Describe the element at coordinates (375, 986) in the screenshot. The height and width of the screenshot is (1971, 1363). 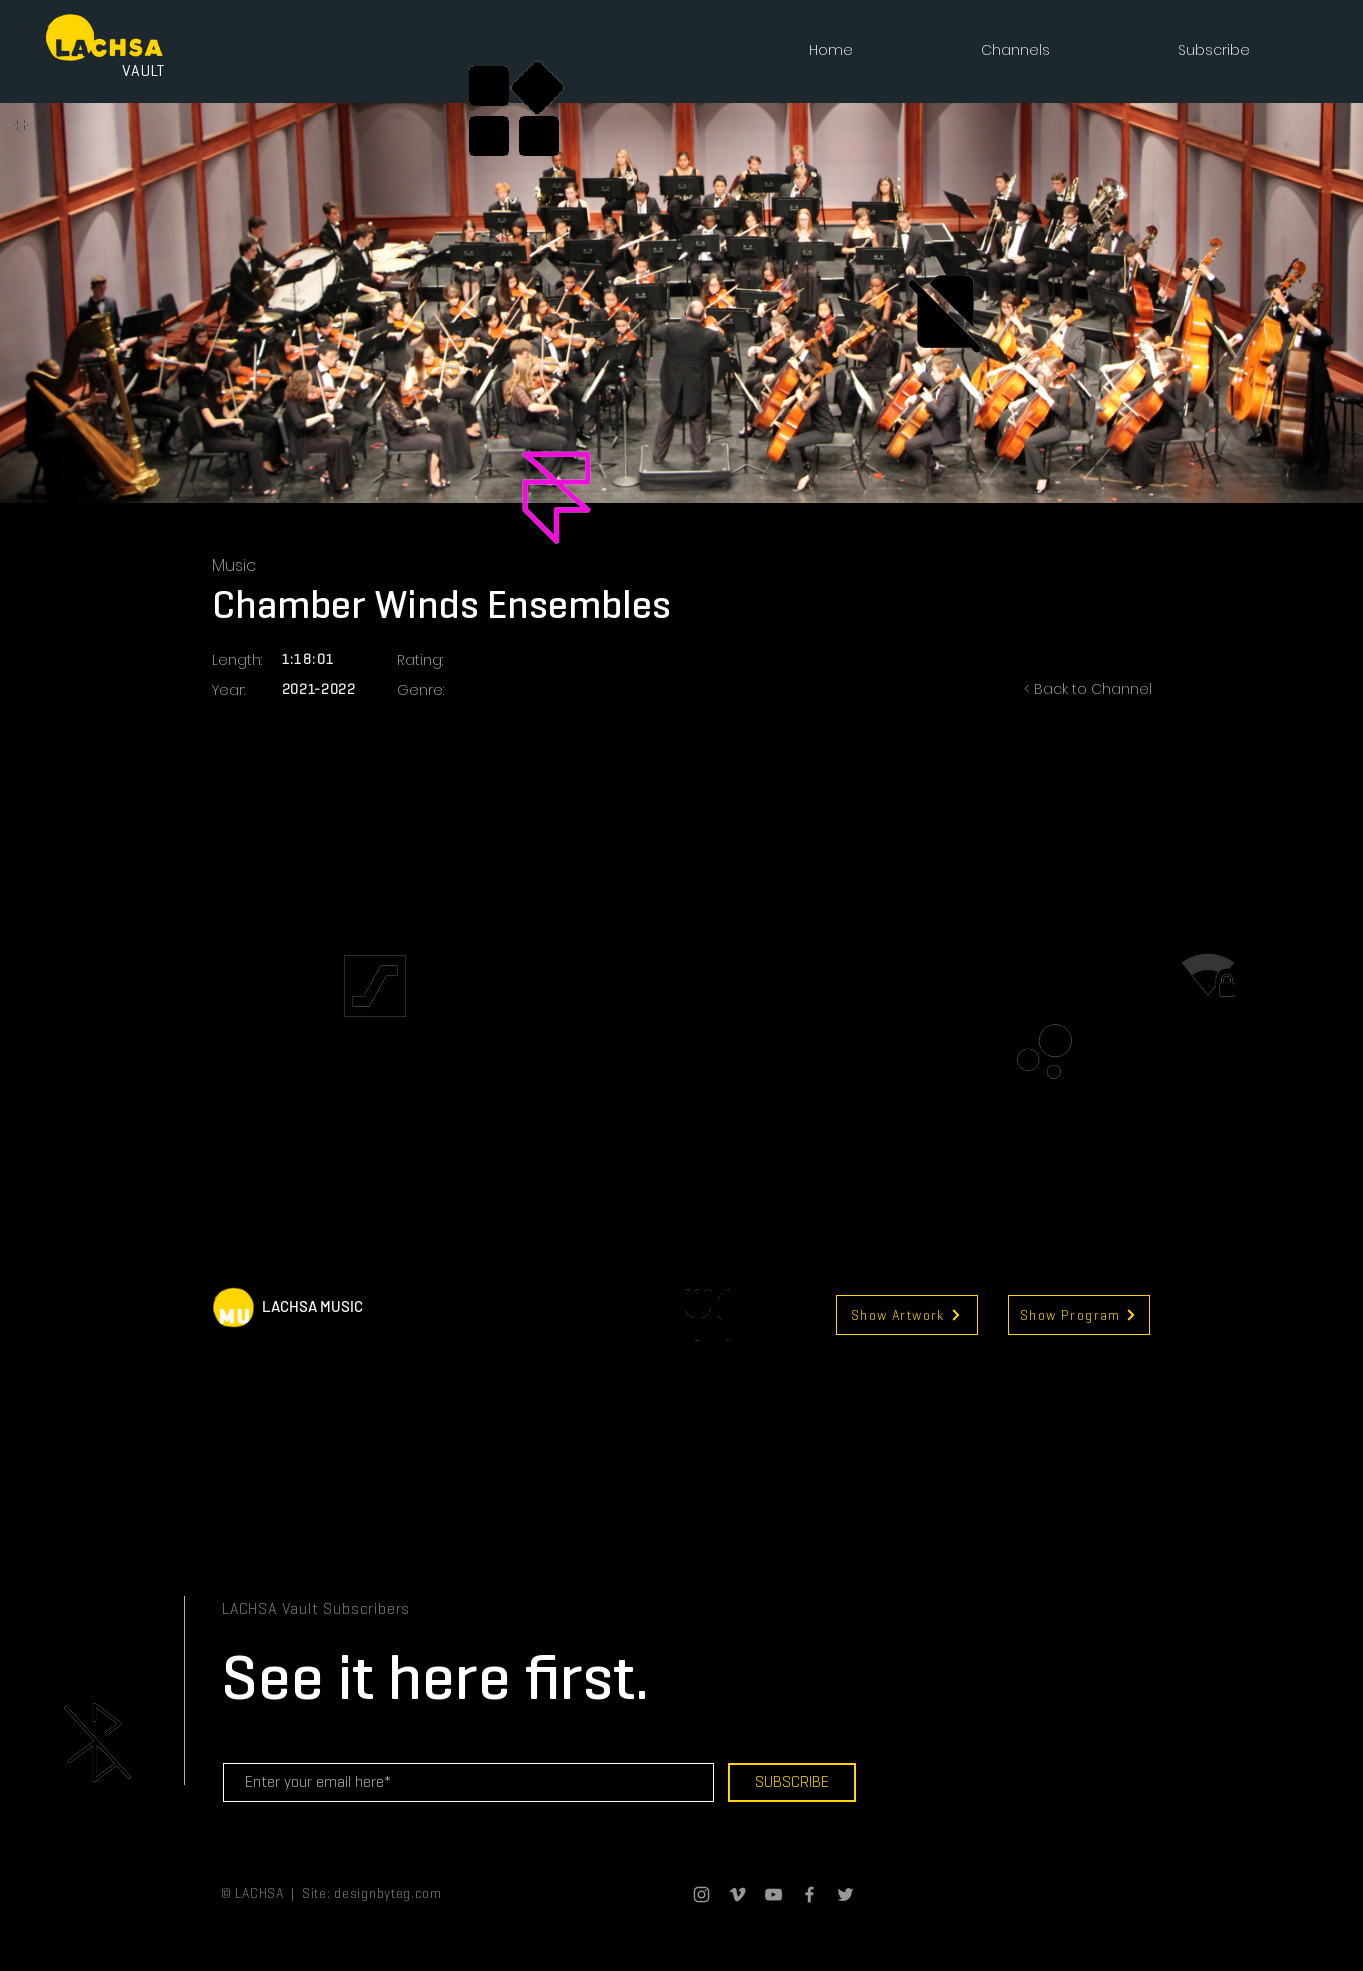
I see `find nearby escalators` at that location.